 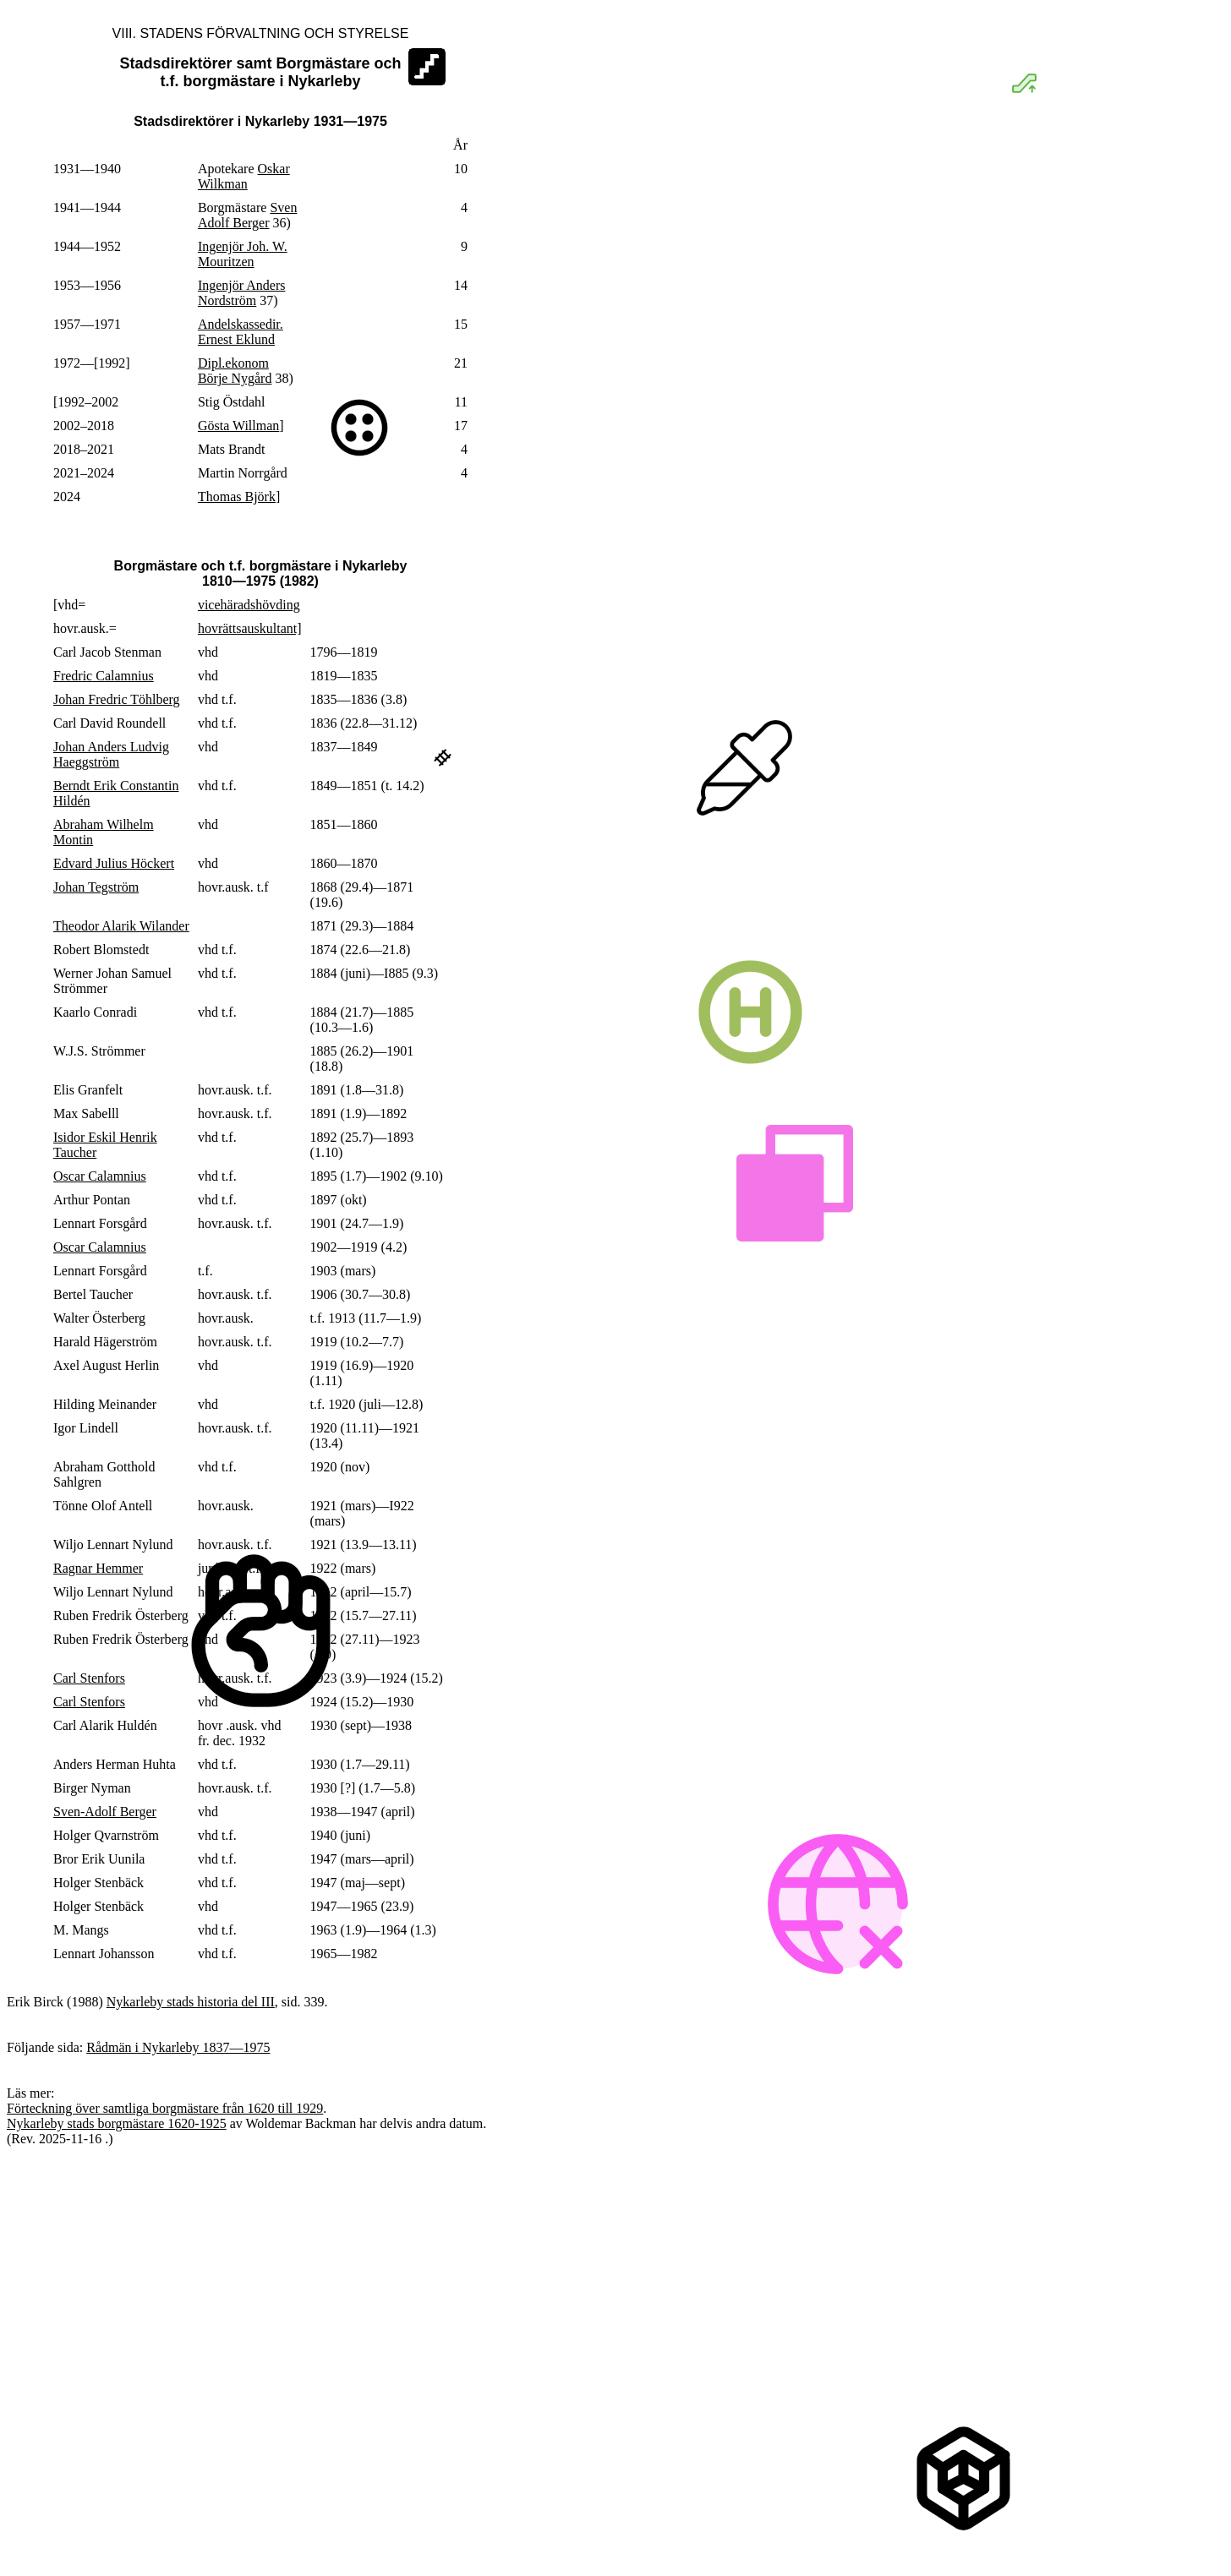 I want to click on disable internet or web access, so click(x=838, y=1904).